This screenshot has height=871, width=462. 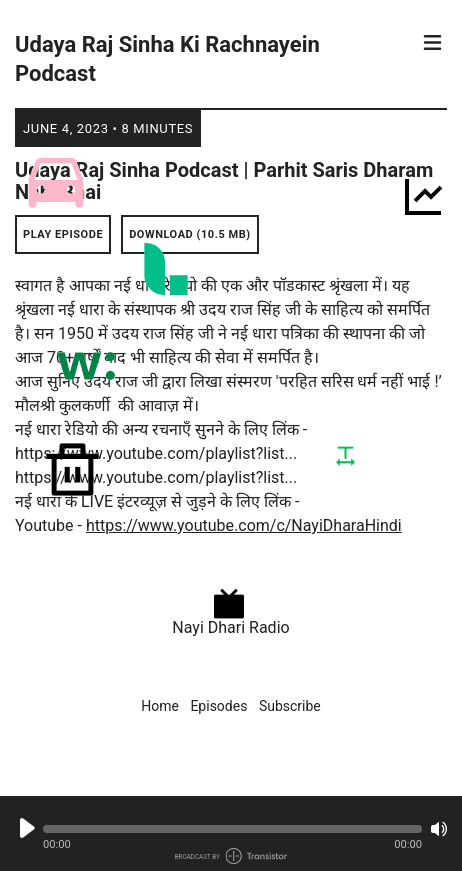 I want to click on view analytics or performance data, so click(x=423, y=197).